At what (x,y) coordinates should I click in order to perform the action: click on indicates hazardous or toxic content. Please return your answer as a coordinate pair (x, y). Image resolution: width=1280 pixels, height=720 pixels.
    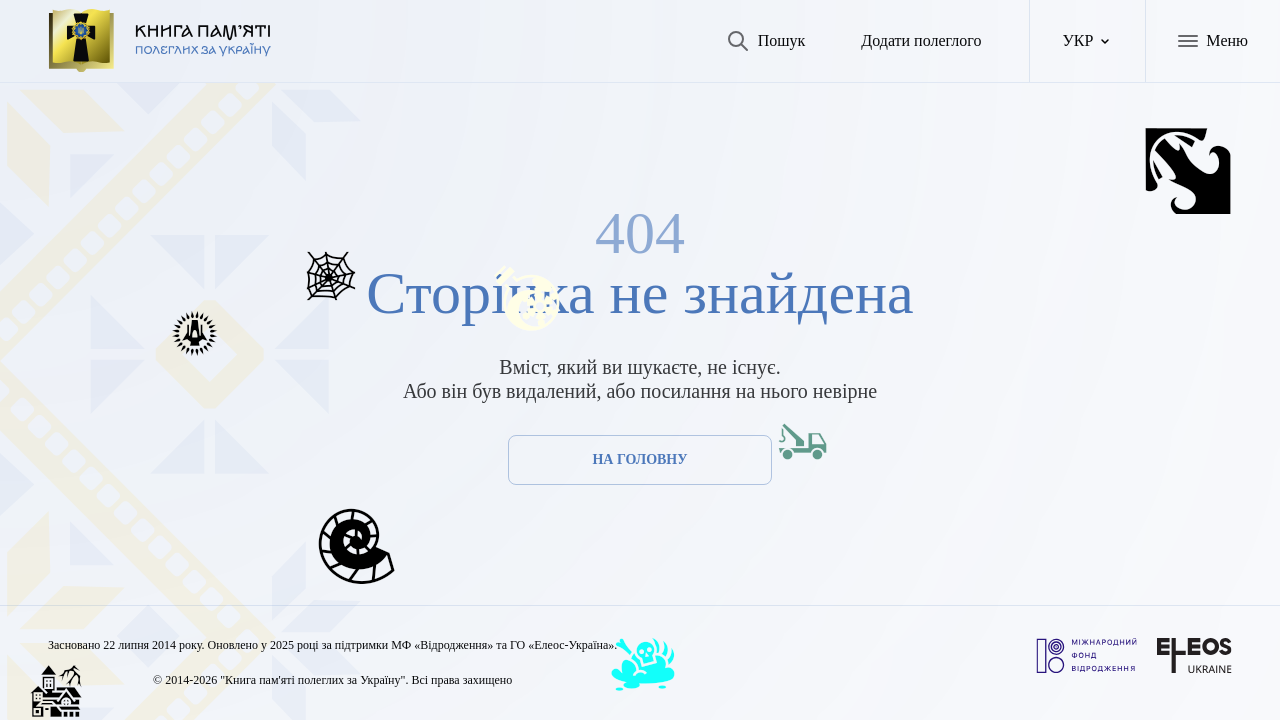
    Looking at the image, I should click on (643, 659).